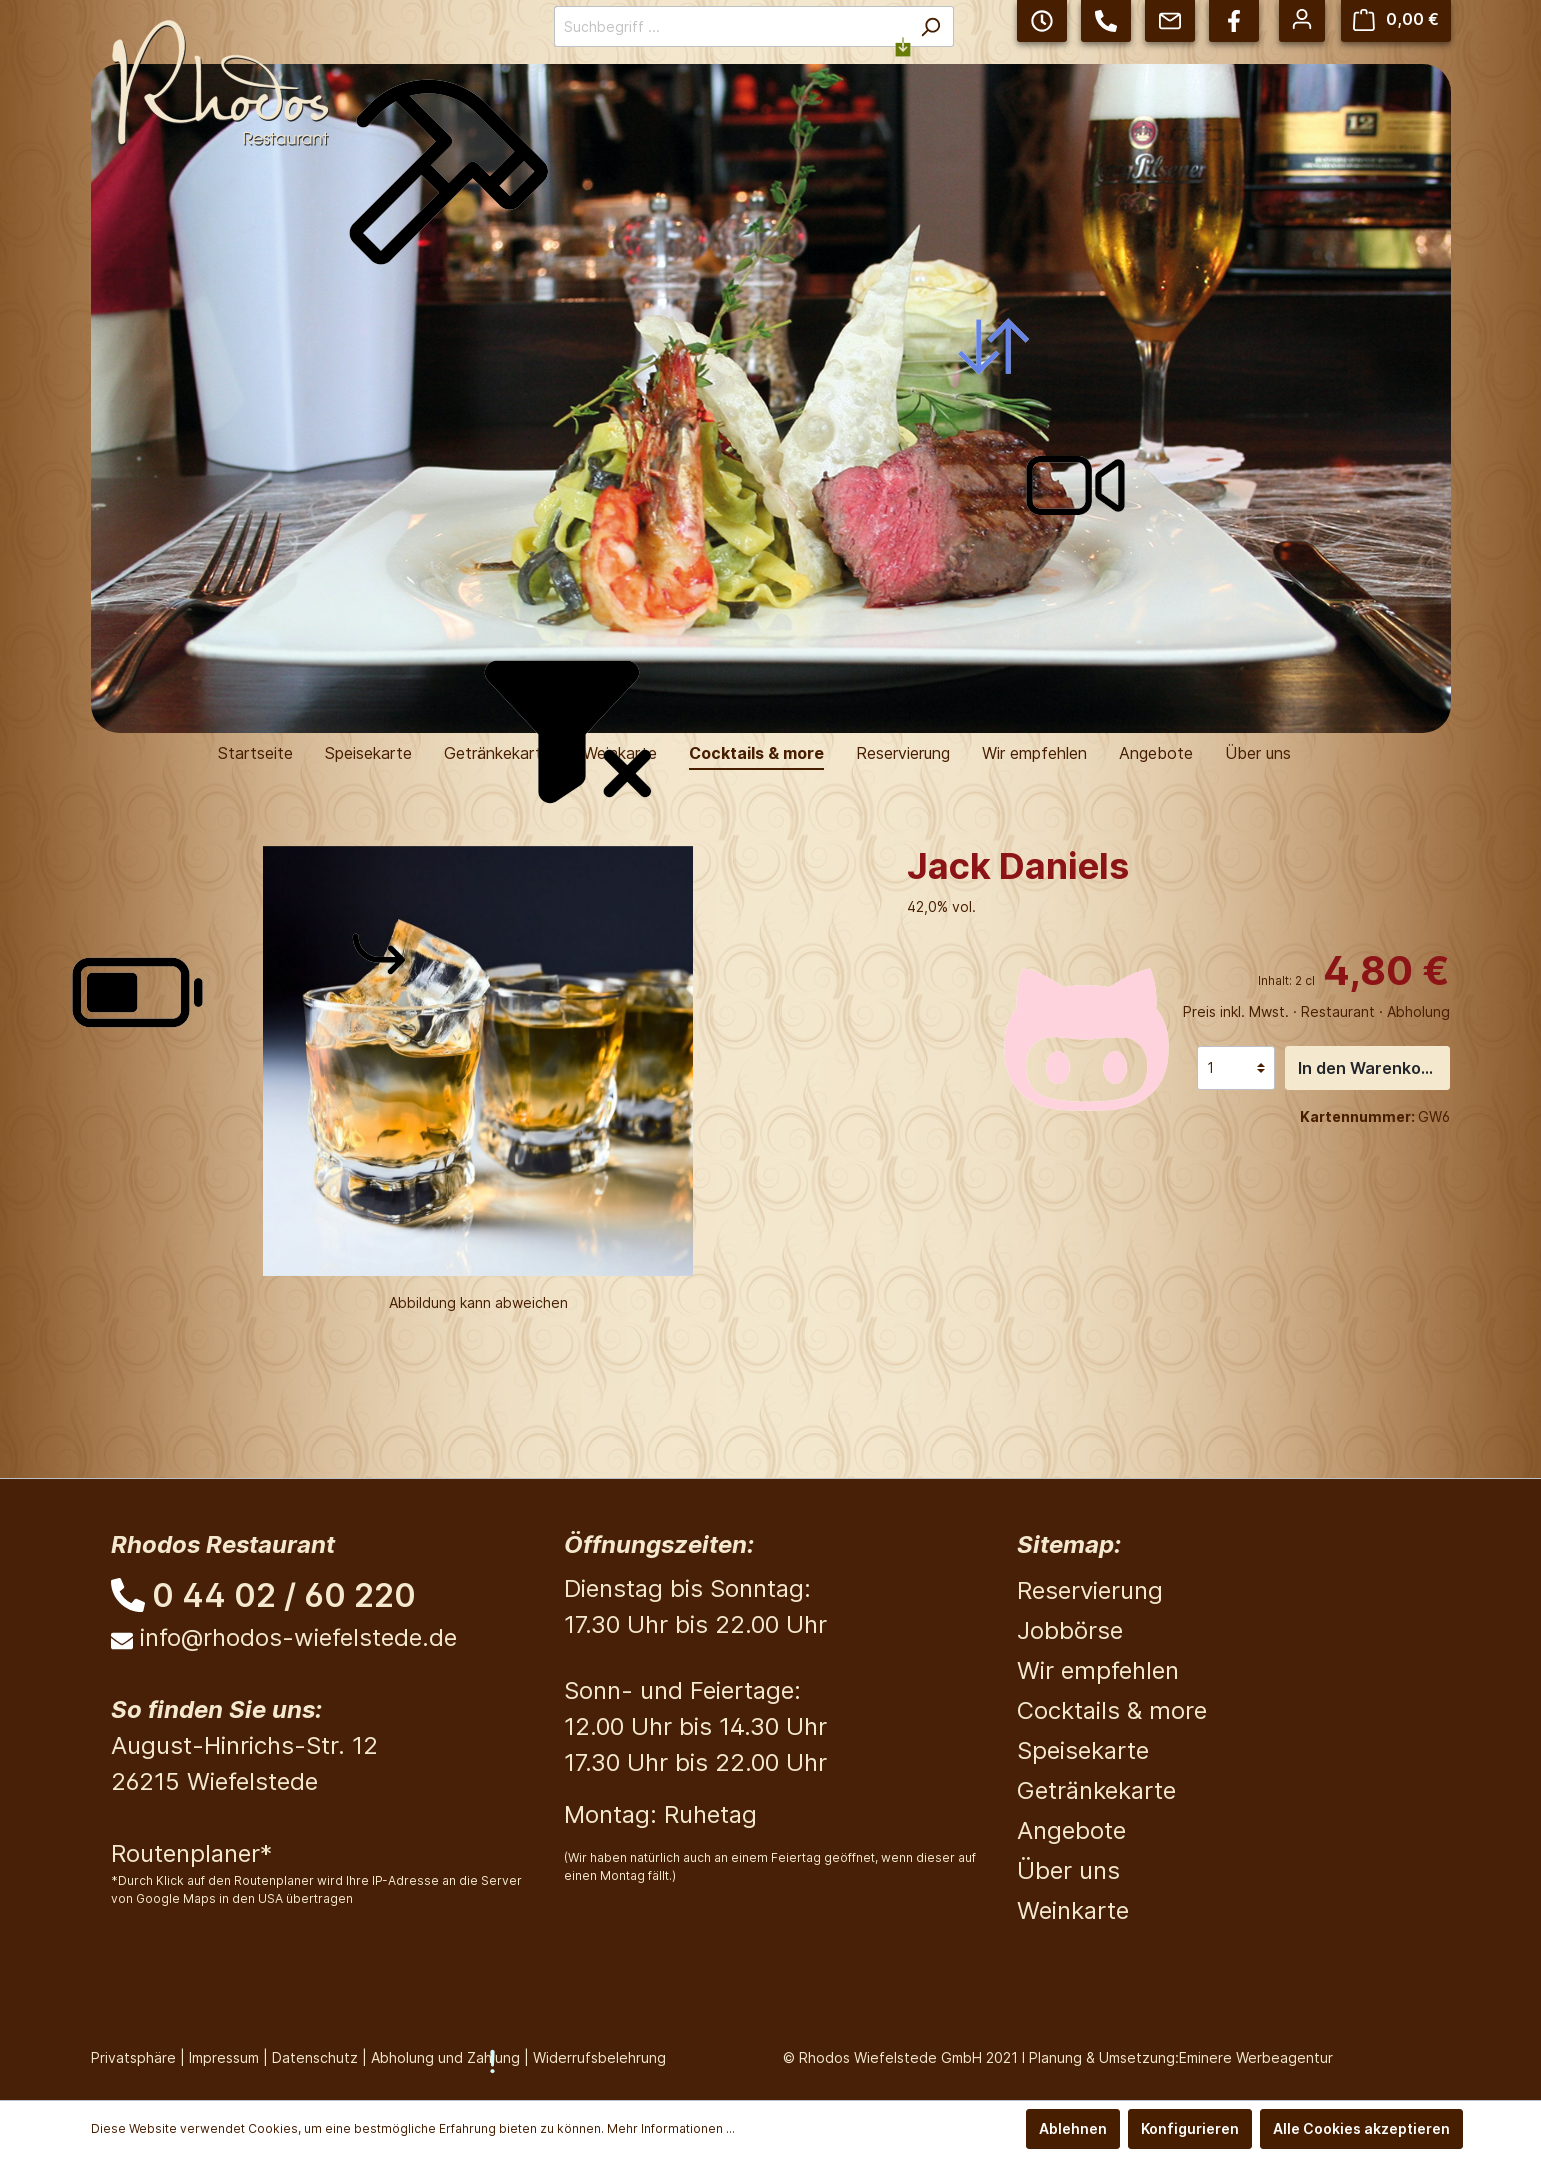  What do you see at coordinates (137, 992) in the screenshot?
I see `indicates battery at 50% charge level` at bounding box center [137, 992].